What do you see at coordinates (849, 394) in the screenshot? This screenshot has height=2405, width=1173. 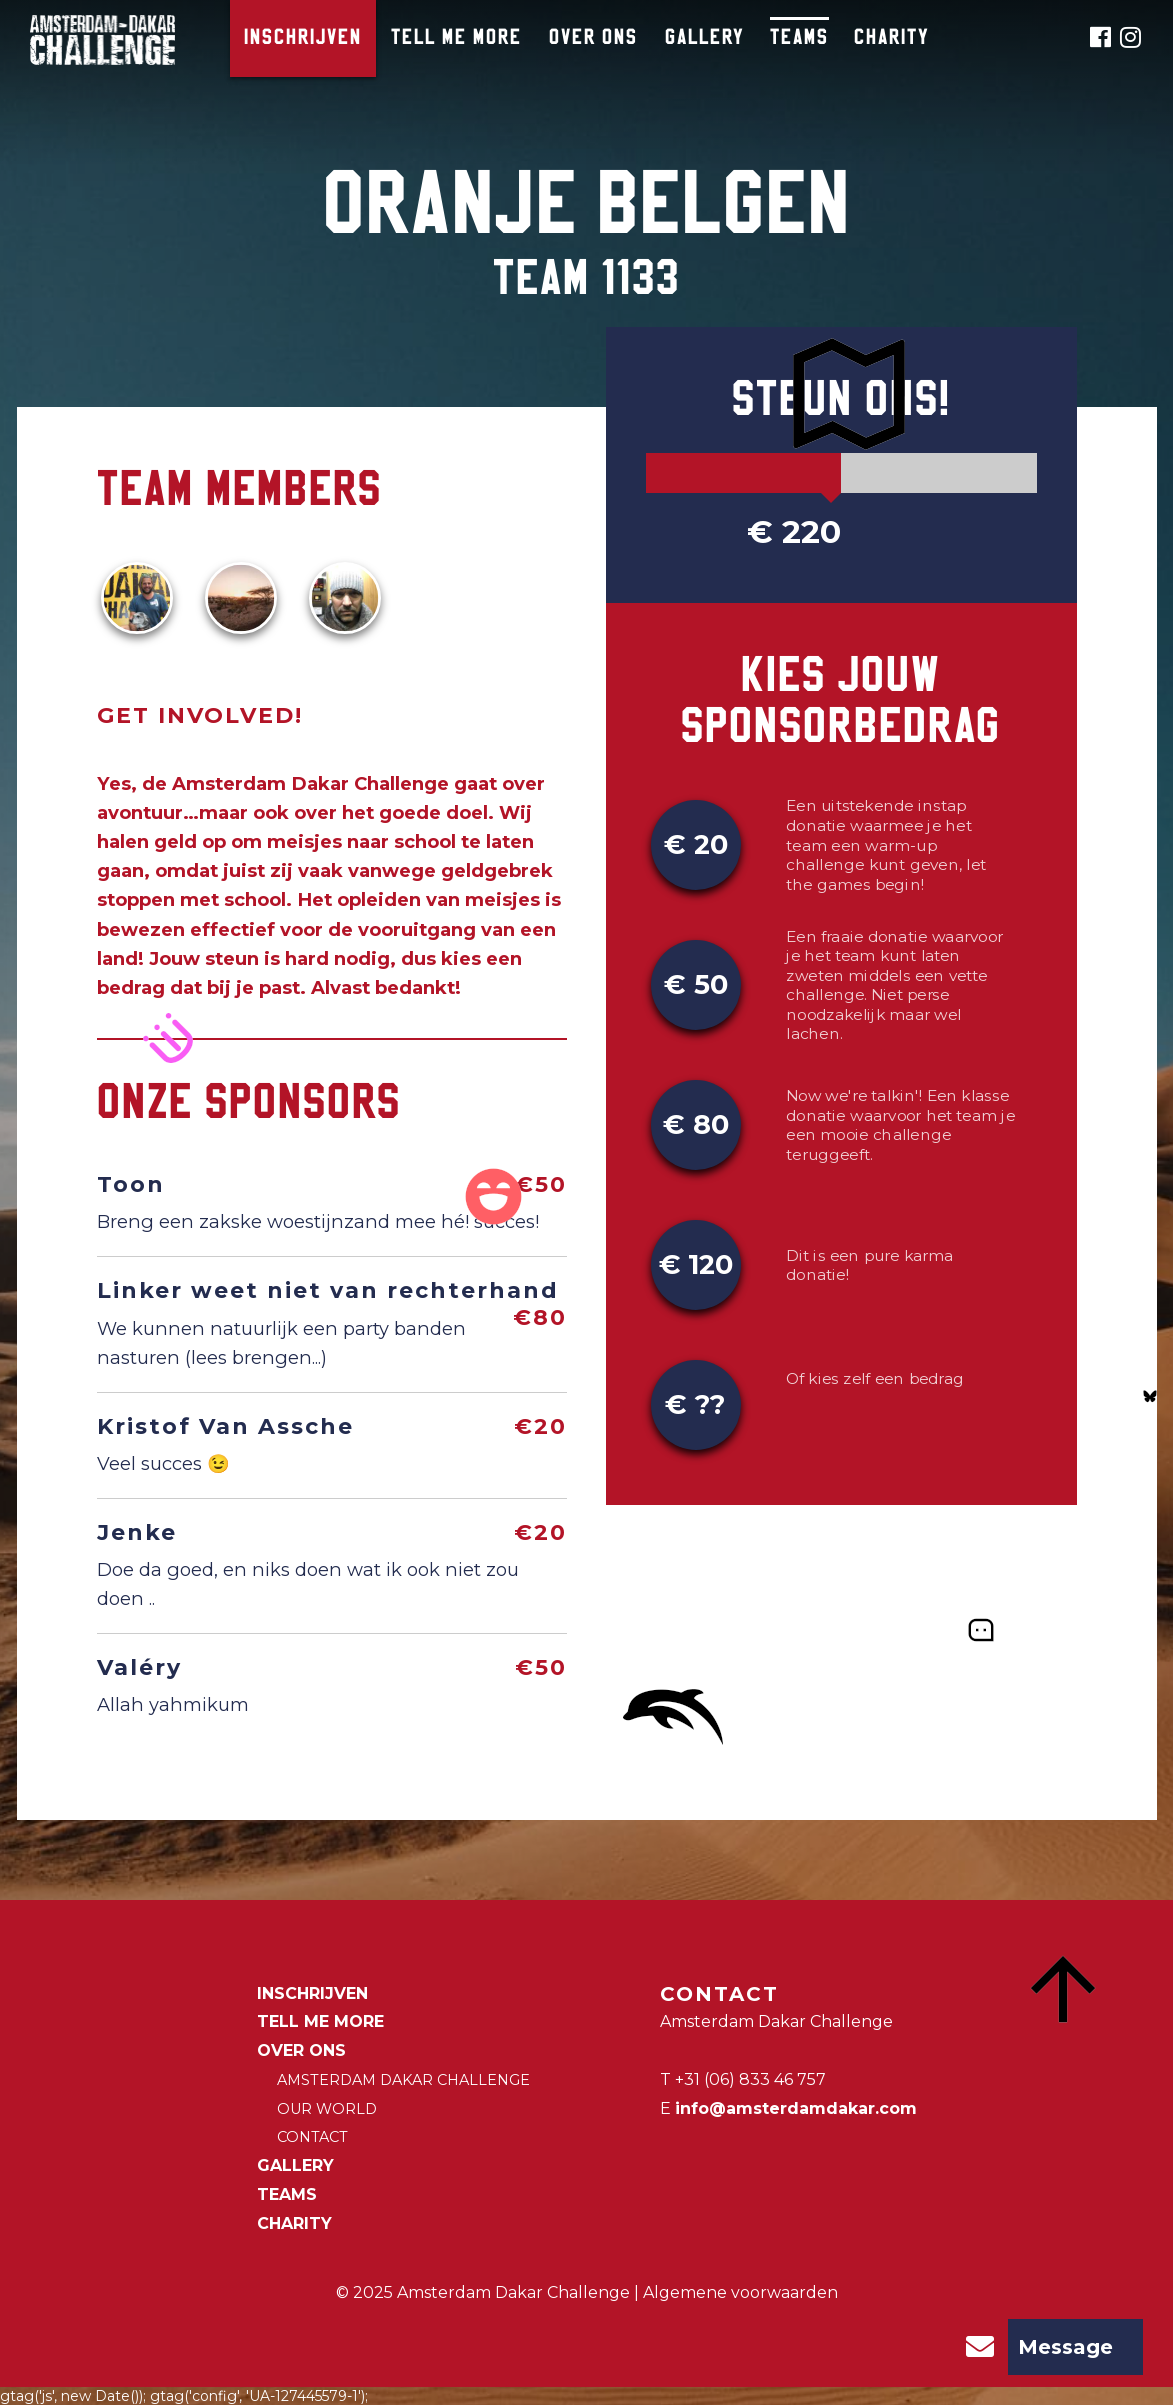 I see `view map` at bounding box center [849, 394].